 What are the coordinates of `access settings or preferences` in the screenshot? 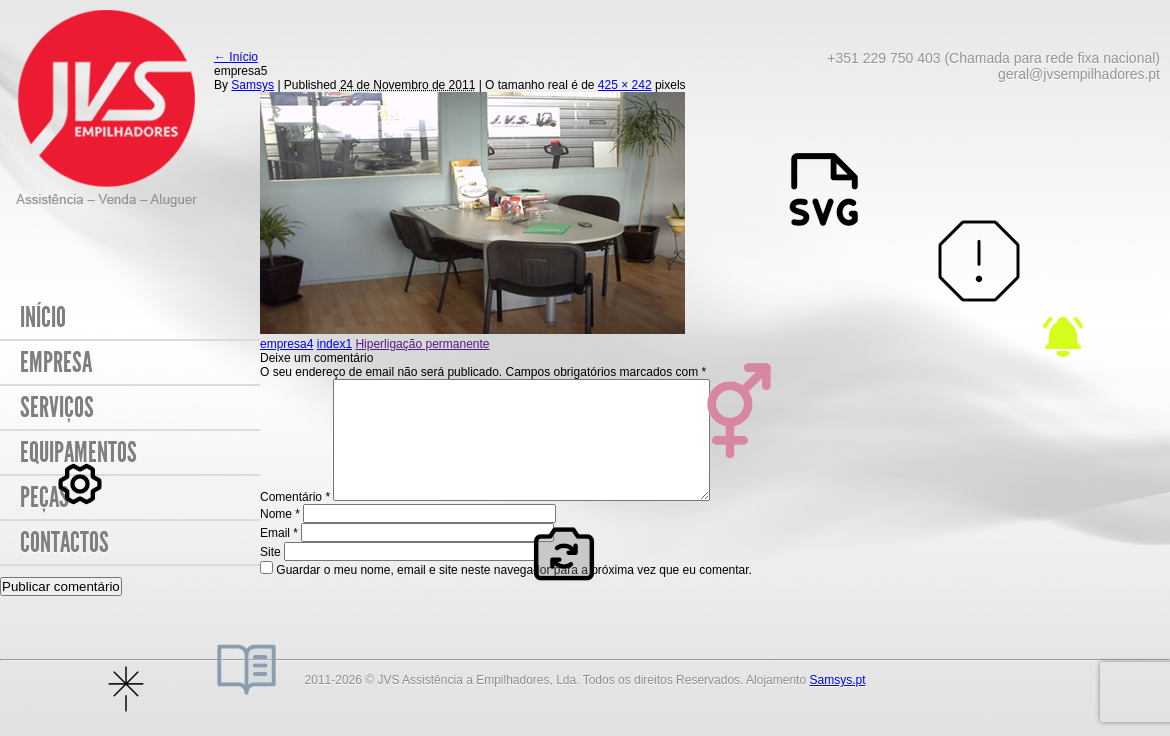 It's located at (80, 484).